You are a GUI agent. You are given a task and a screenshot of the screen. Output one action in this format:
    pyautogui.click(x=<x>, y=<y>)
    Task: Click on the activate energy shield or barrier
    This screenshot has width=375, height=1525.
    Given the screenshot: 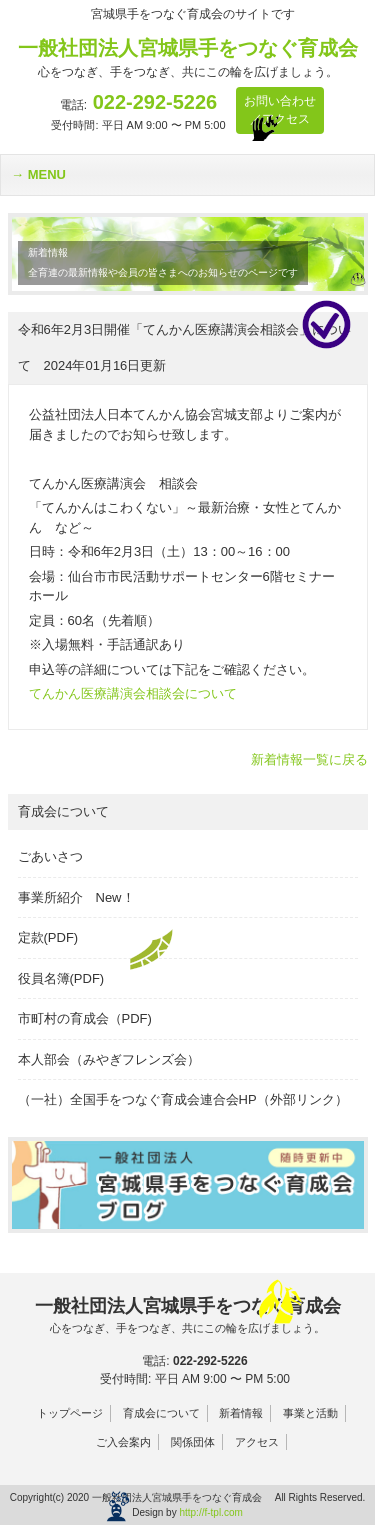 What is the action you would take?
    pyautogui.click(x=358, y=279)
    